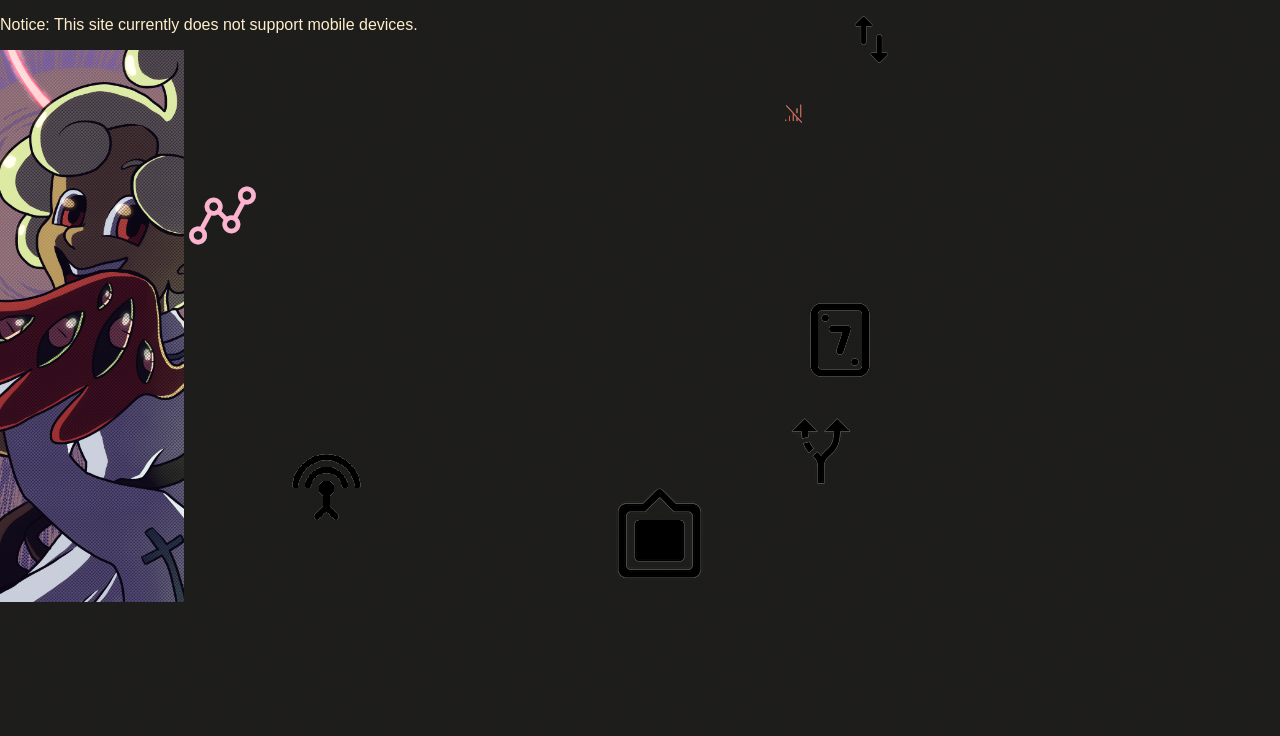 Image resolution: width=1280 pixels, height=736 pixels. I want to click on view photo in a decorative frame, so click(659, 536).